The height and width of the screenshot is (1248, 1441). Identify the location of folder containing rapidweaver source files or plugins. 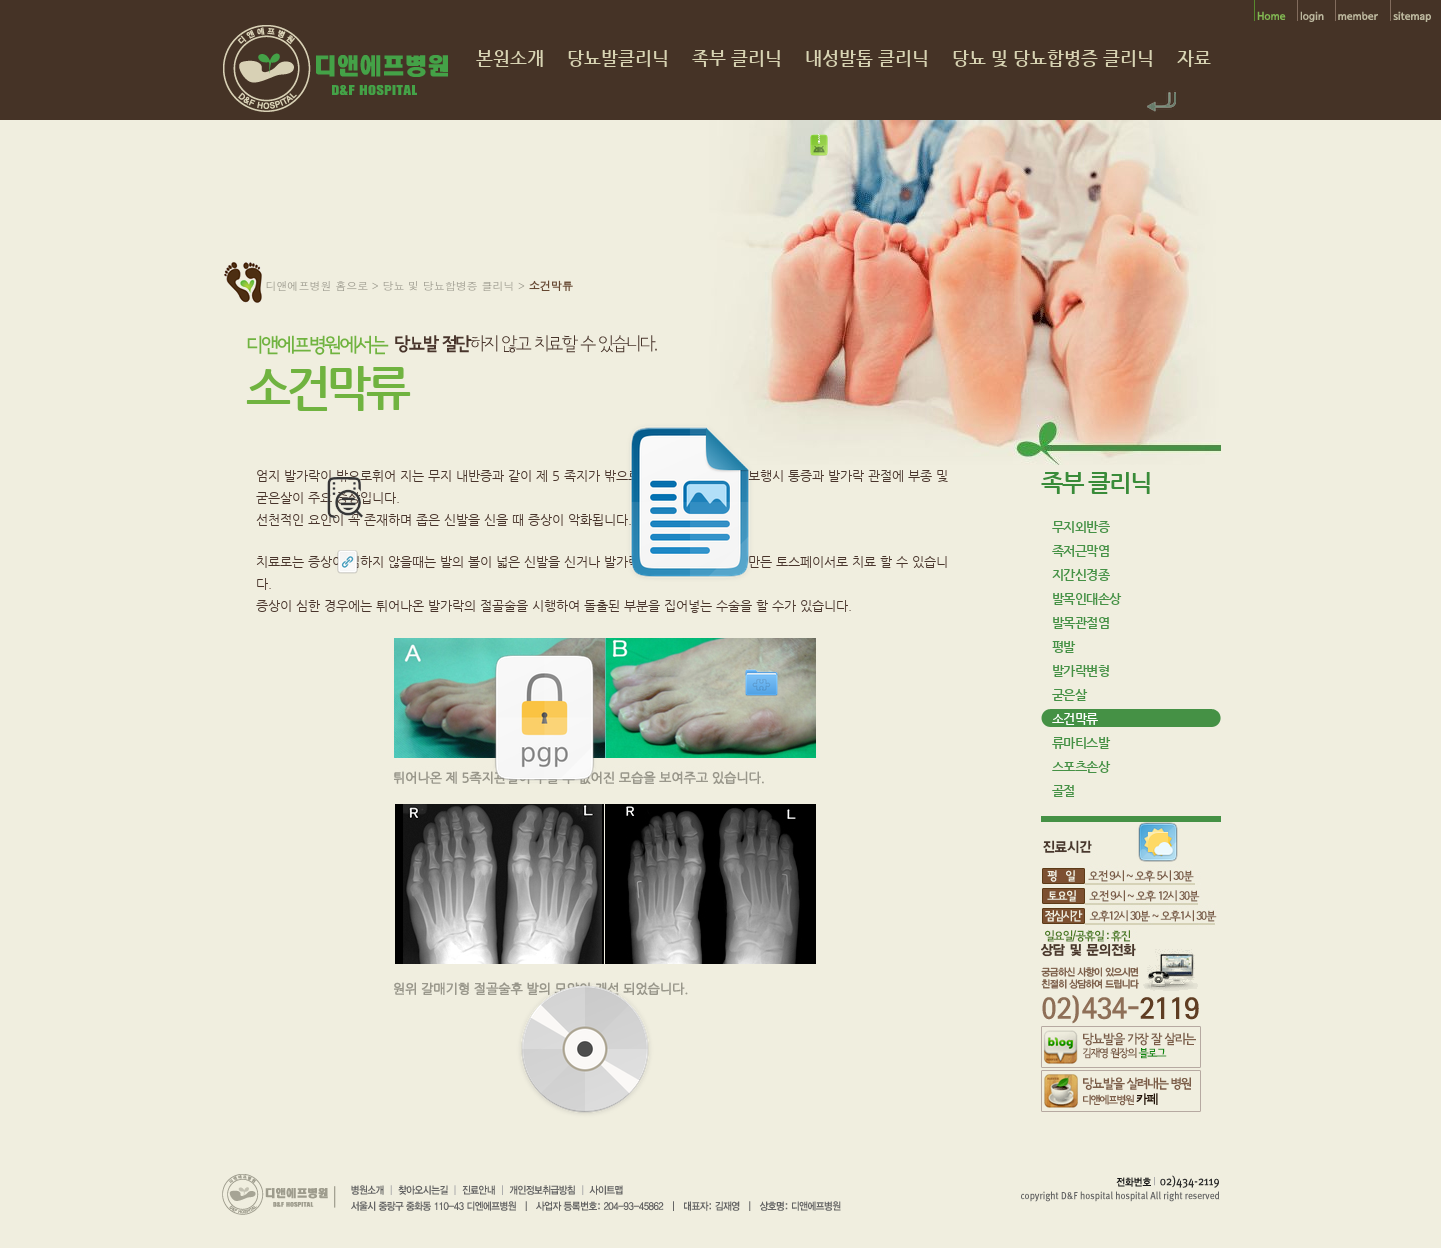
(761, 682).